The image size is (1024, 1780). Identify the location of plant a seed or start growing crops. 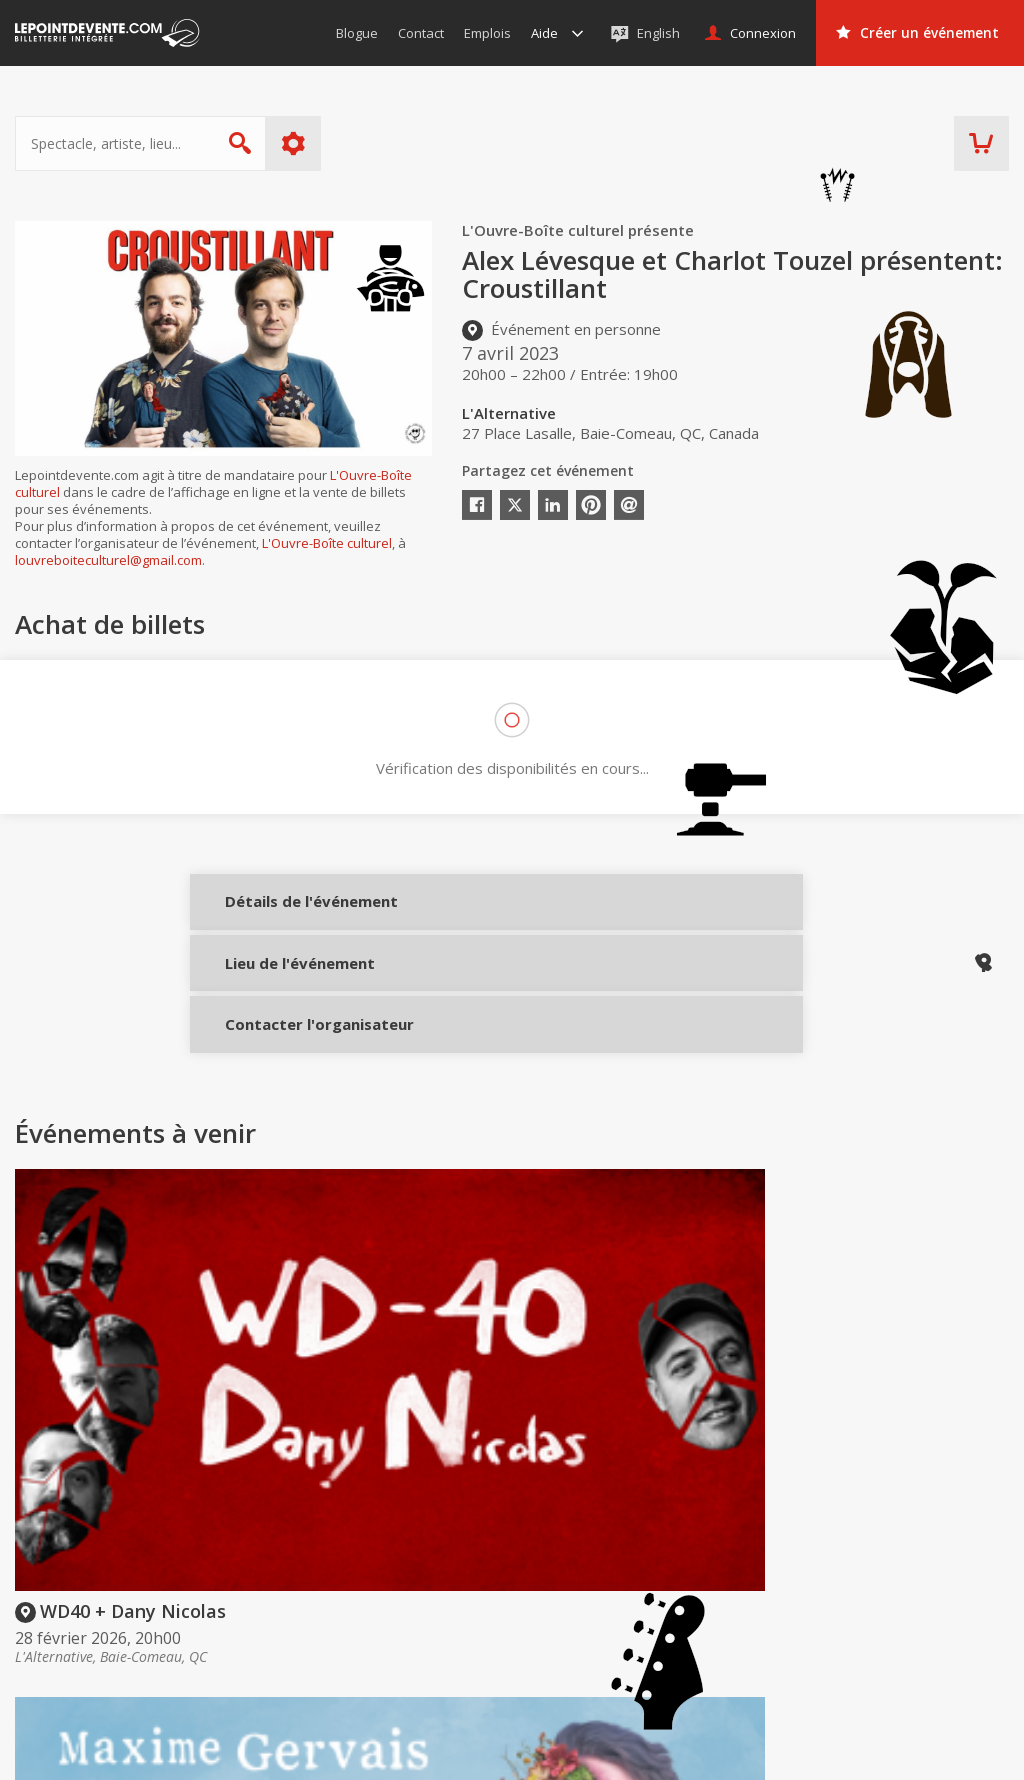
(946, 627).